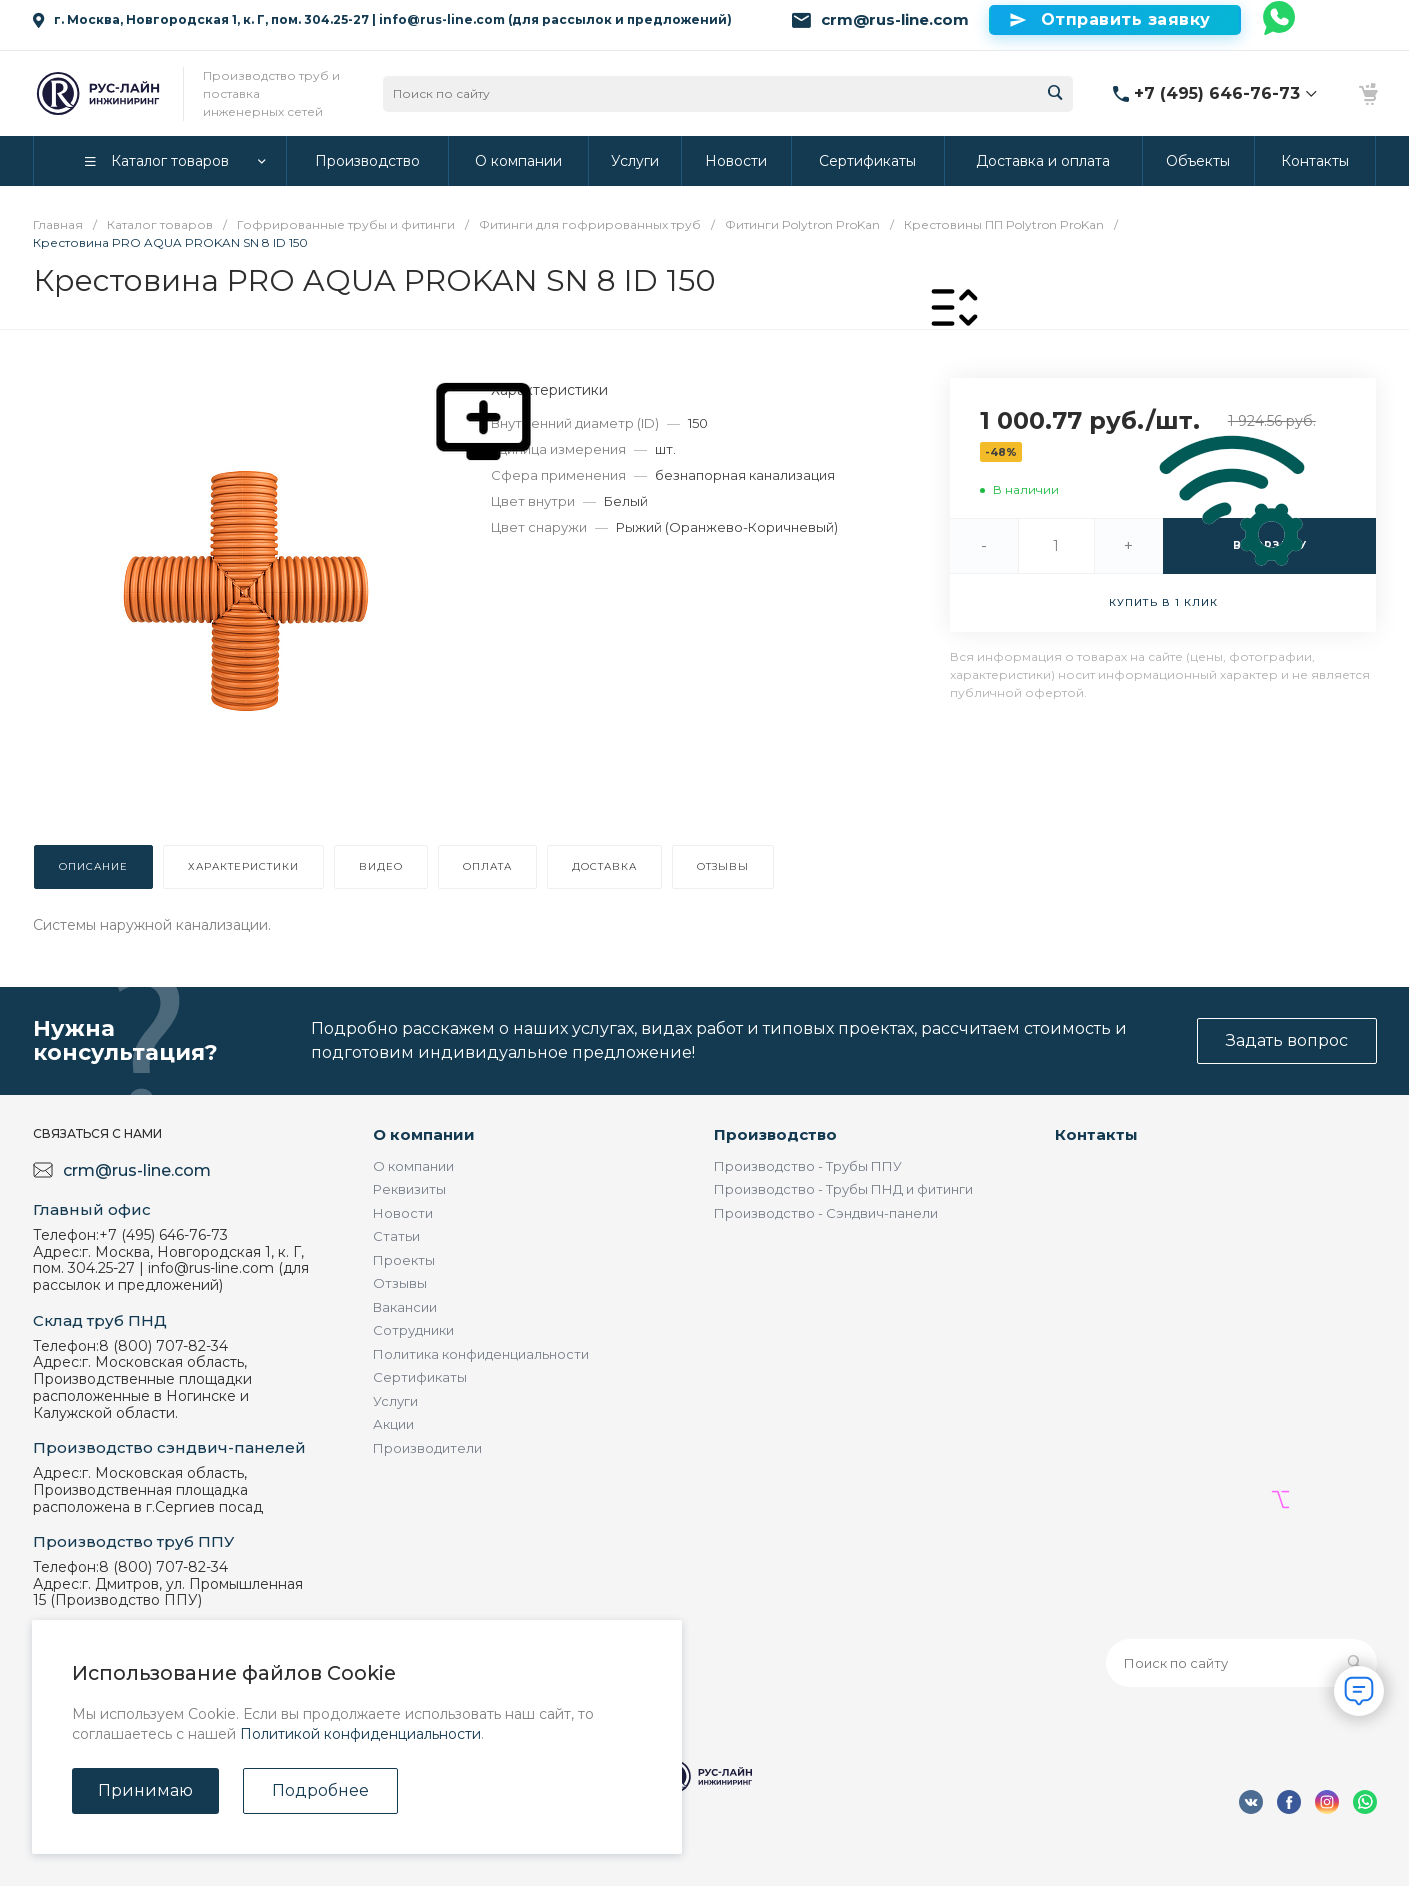  What do you see at coordinates (483, 421) in the screenshot?
I see `add video to watch queue` at bounding box center [483, 421].